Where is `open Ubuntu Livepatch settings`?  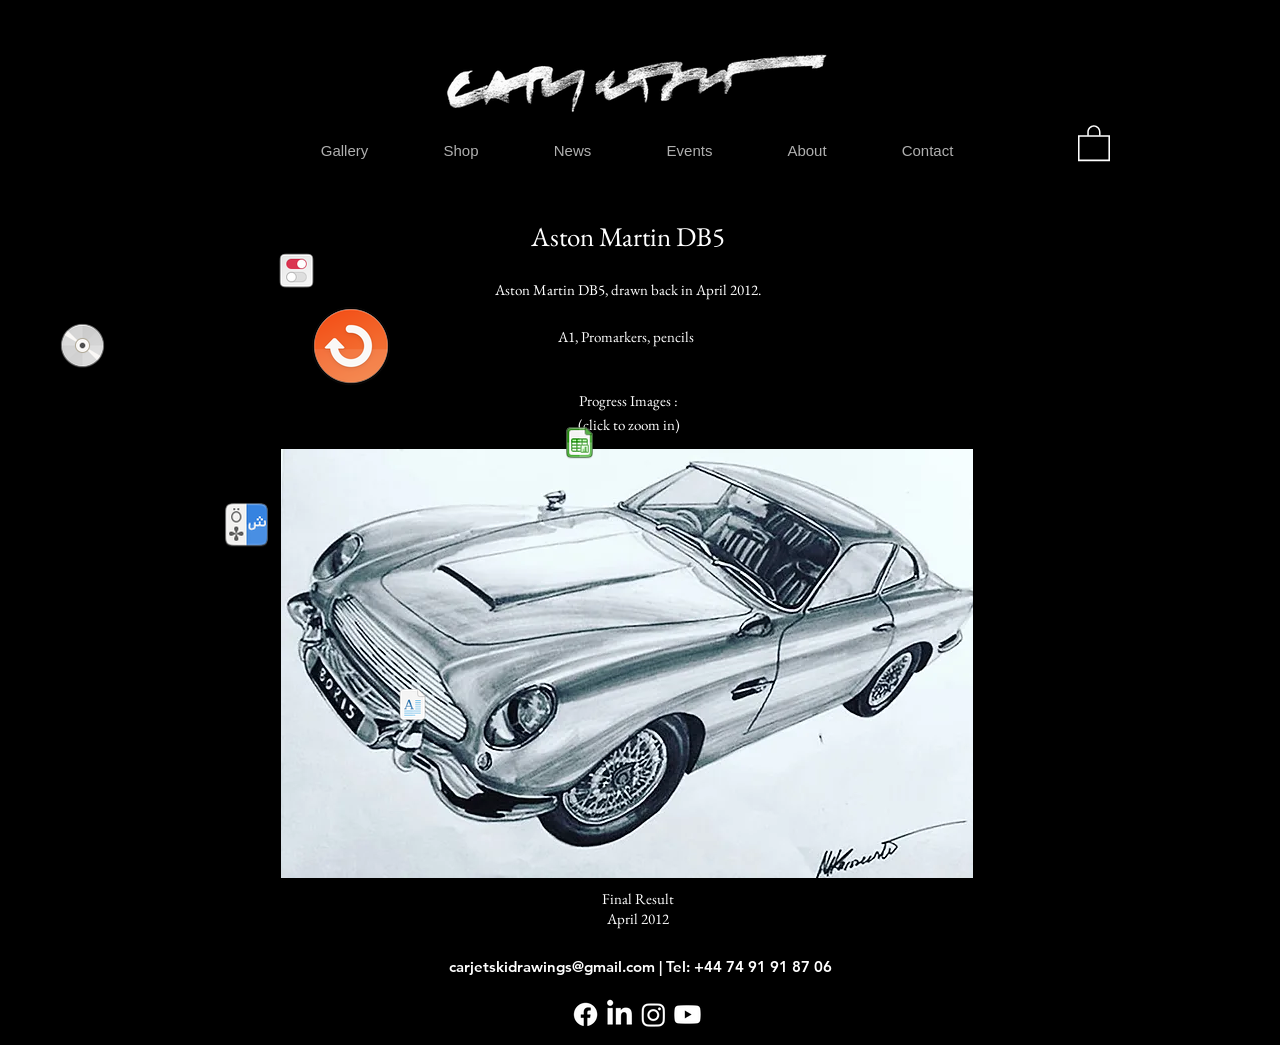
open Ubuntu Livepatch settings is located at coordinates (351, 346).